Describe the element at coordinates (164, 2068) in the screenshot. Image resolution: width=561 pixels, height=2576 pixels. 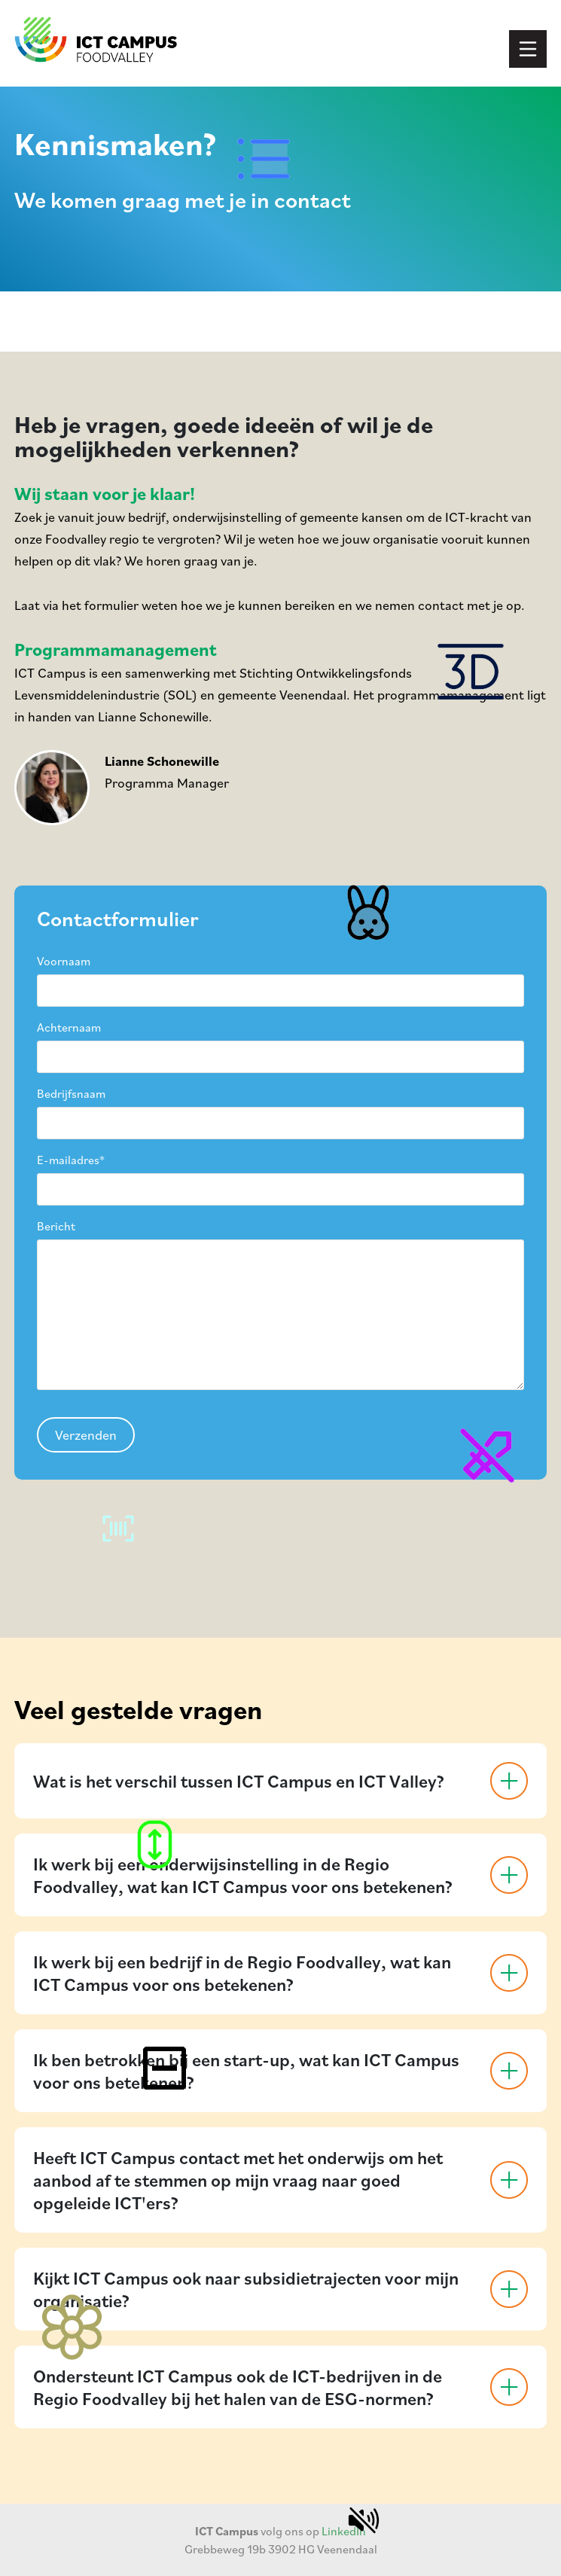
I see `indicates partial selection in a list` at that location.